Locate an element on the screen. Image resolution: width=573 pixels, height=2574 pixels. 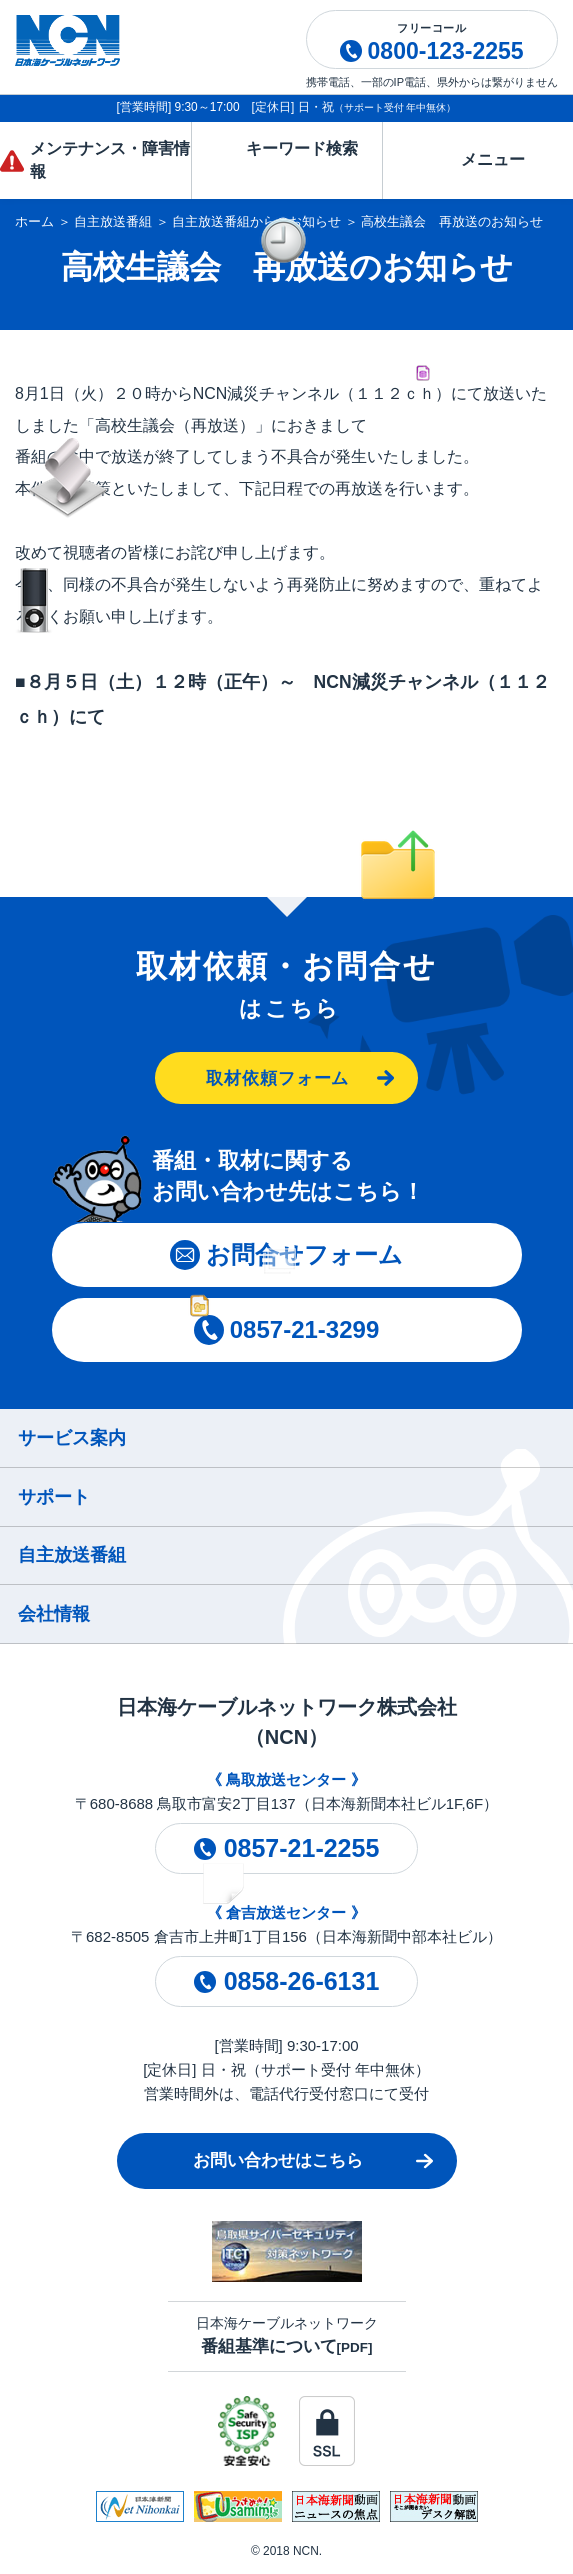
iPod nano device in your connected devices is located at coordinates (34, 601).